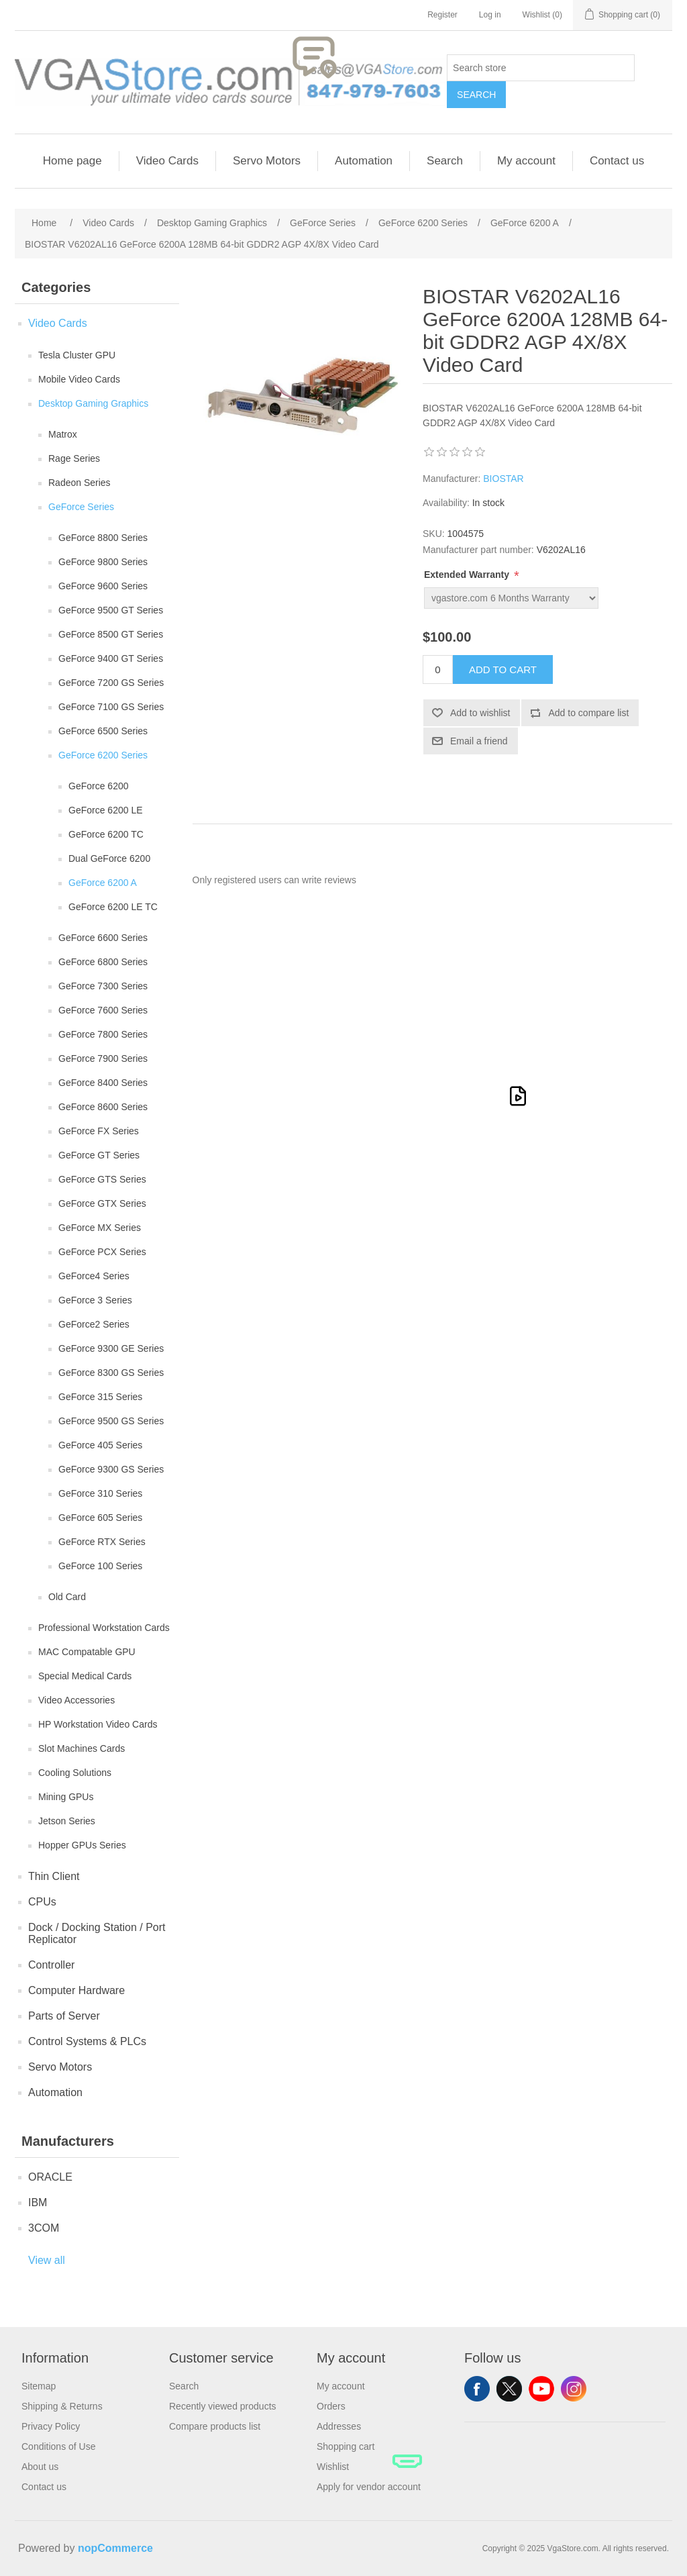  I want to click on play a video file, so click(518, 1096).